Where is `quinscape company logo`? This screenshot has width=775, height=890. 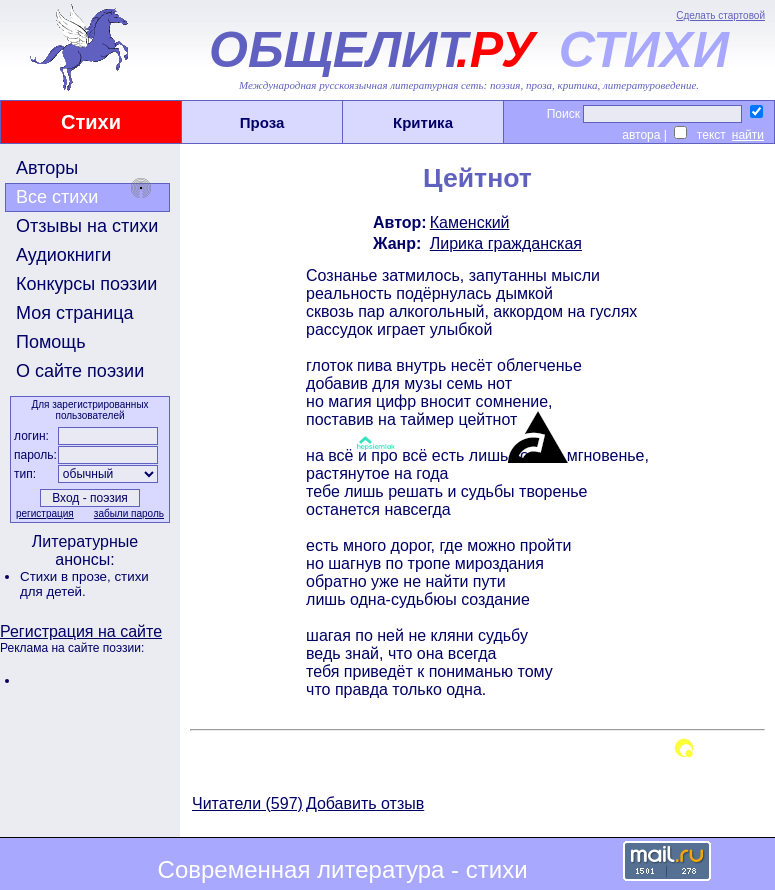
quinscape company logo is located at coordinates (684, 748).